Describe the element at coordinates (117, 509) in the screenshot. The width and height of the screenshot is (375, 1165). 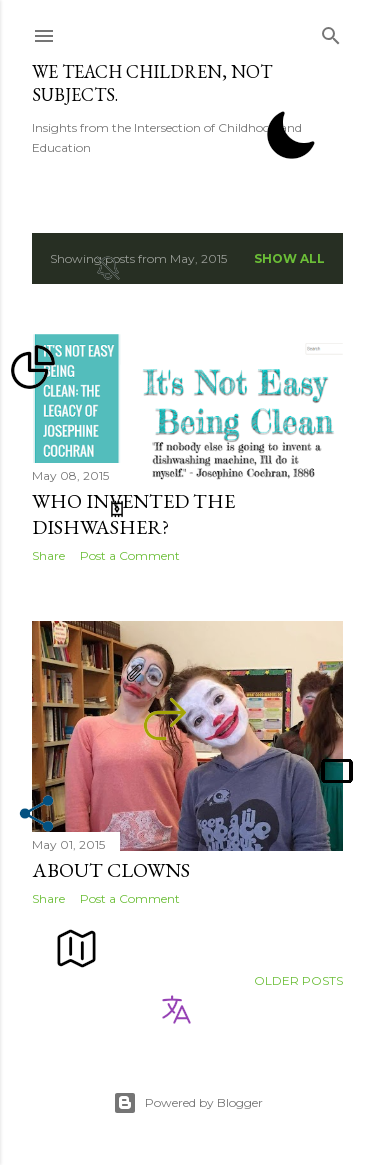
I see `view or manage home decor items` at that location.